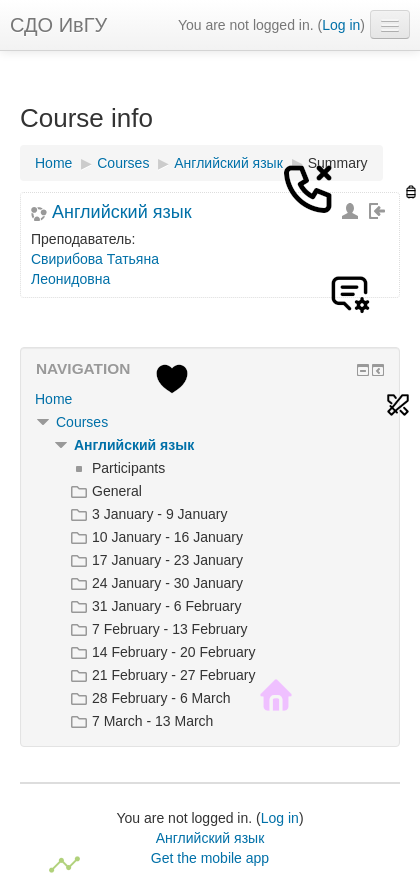  What do you see at coordinates (349, 292) in the screenshot?
I see `access message settings` at bounding box center [349, 292].